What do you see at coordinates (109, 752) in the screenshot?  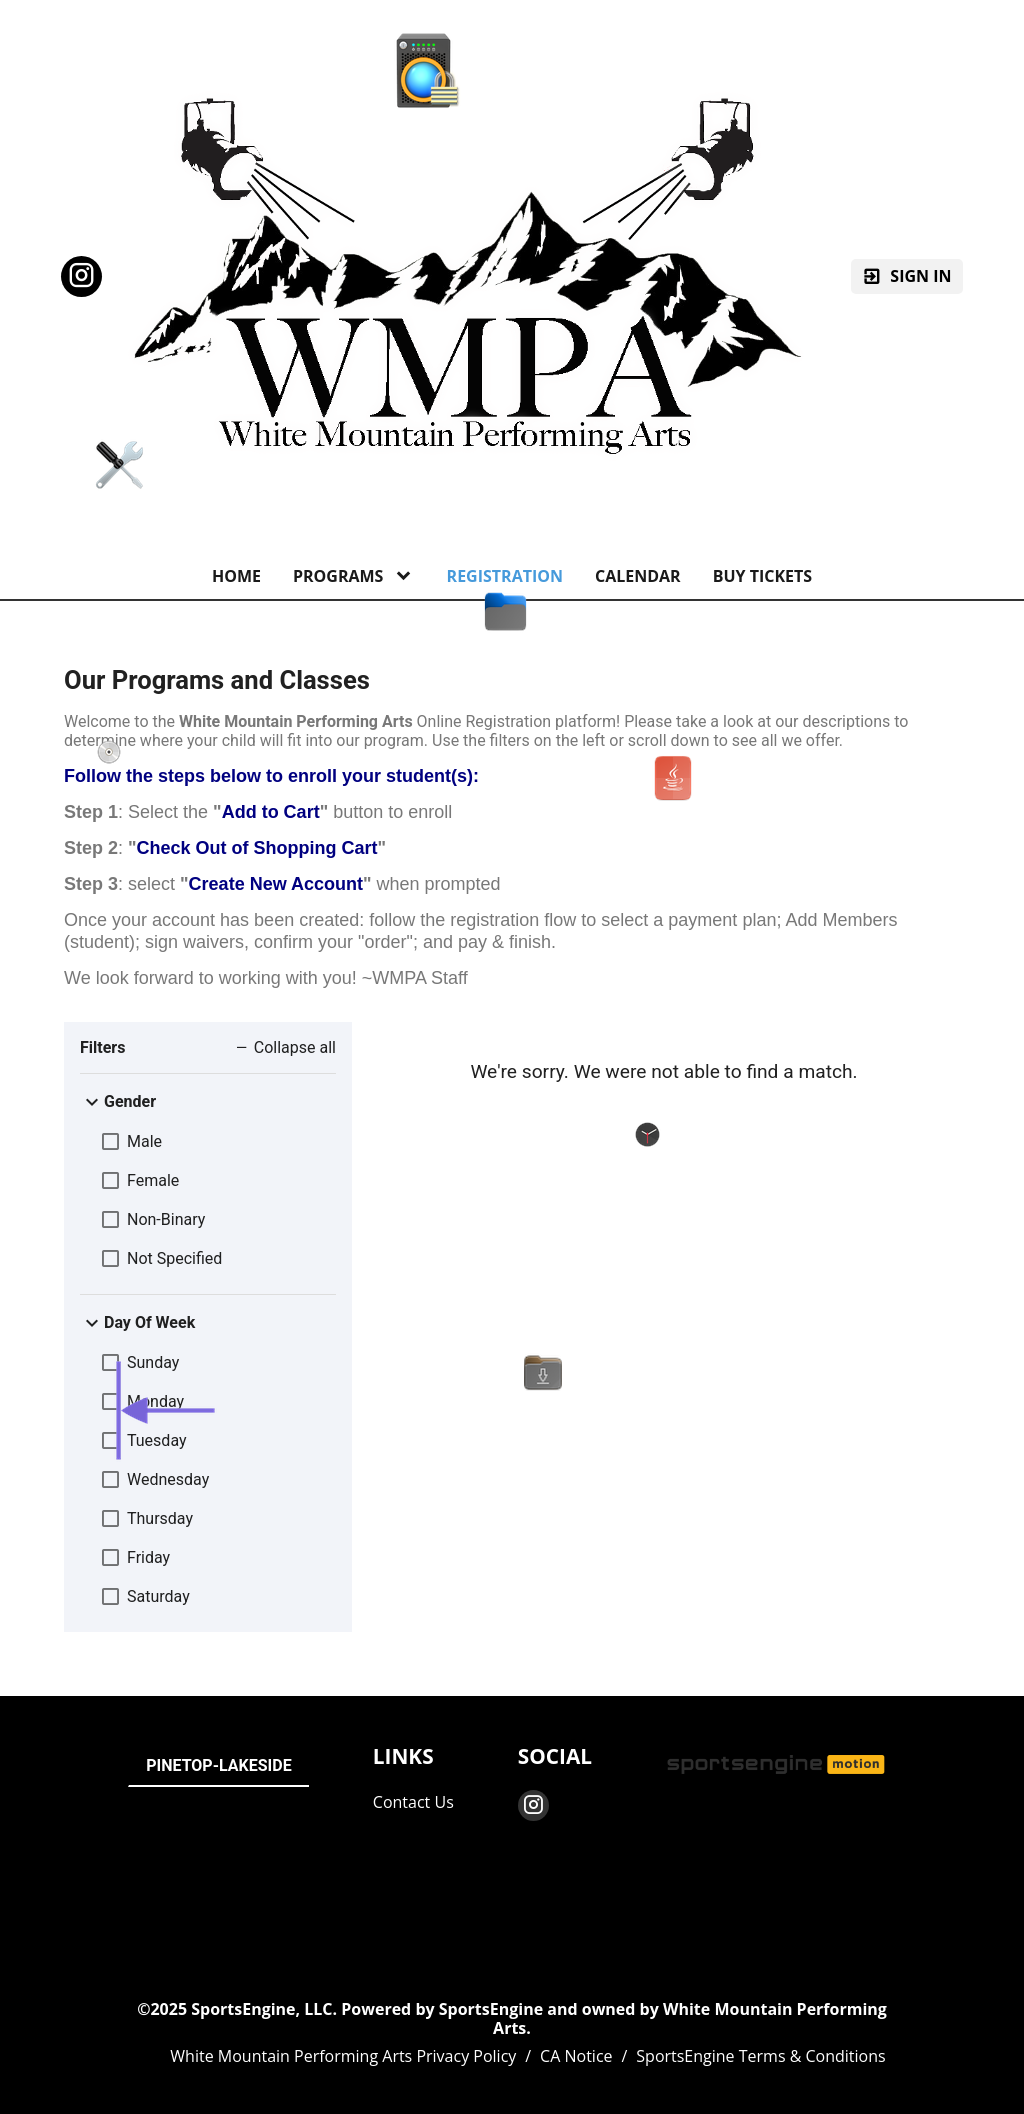 I see `indicates a CD/DVD drive or optical media device` at bounding box center [109, 752].